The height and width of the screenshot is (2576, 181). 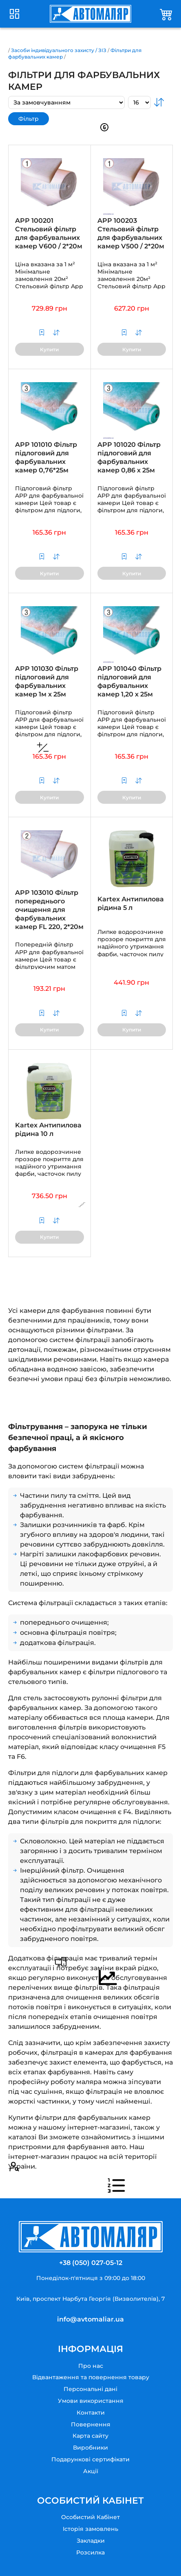 I want to click on access desktop computer settings, so click(x=61, y=1962).